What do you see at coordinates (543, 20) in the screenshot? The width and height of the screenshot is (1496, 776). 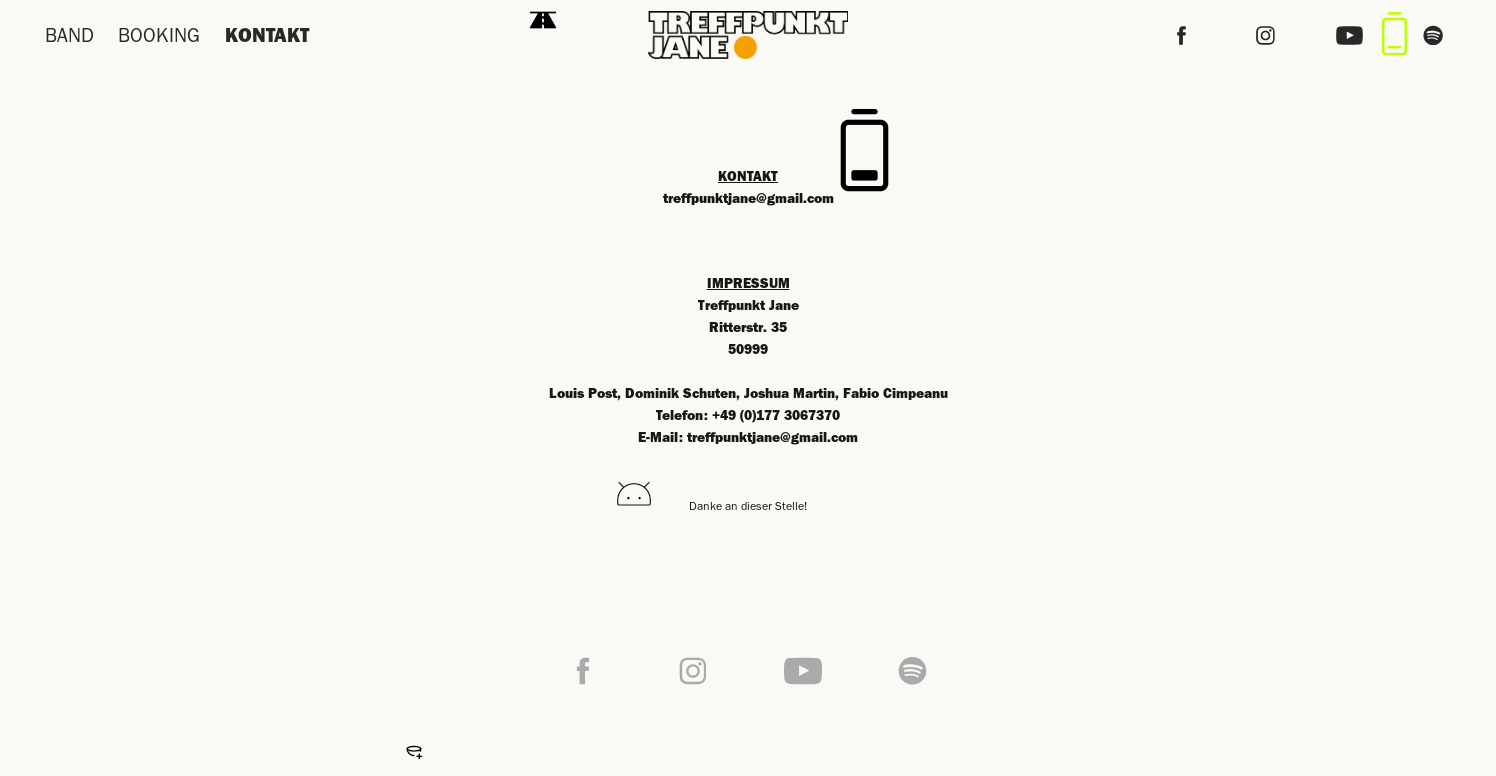 I see `view directions or navigation` at bounding box center [543, 20].